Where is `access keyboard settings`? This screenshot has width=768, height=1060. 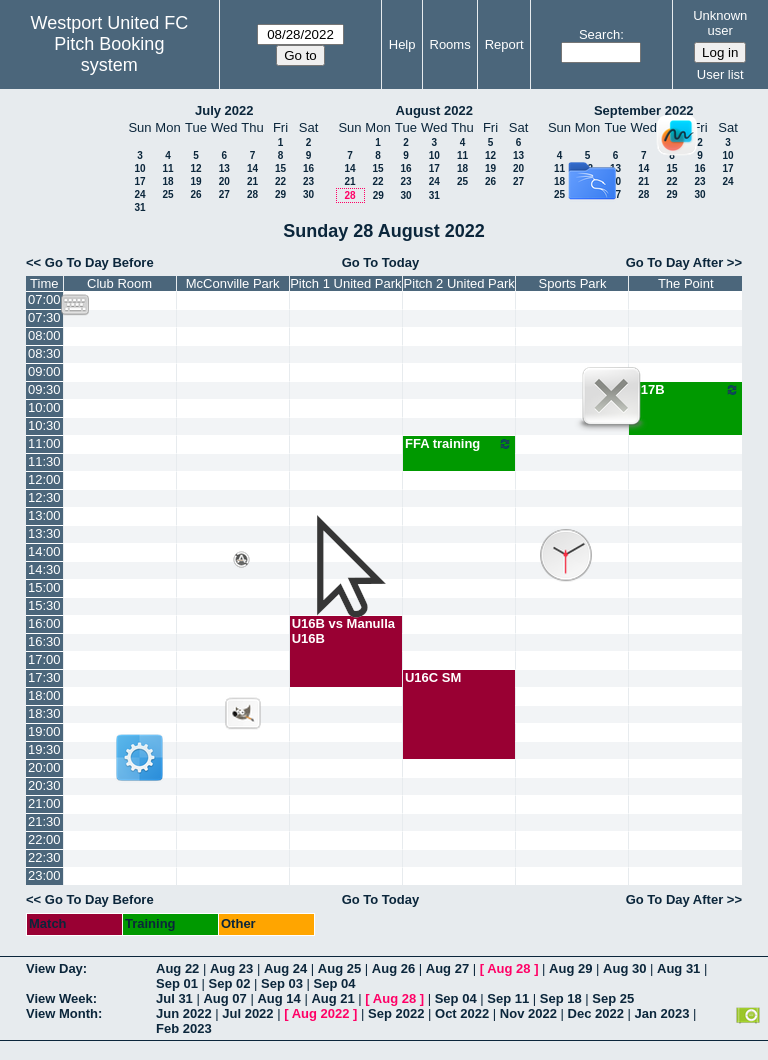 access keyboard settings is located at coordinates (75, 305).